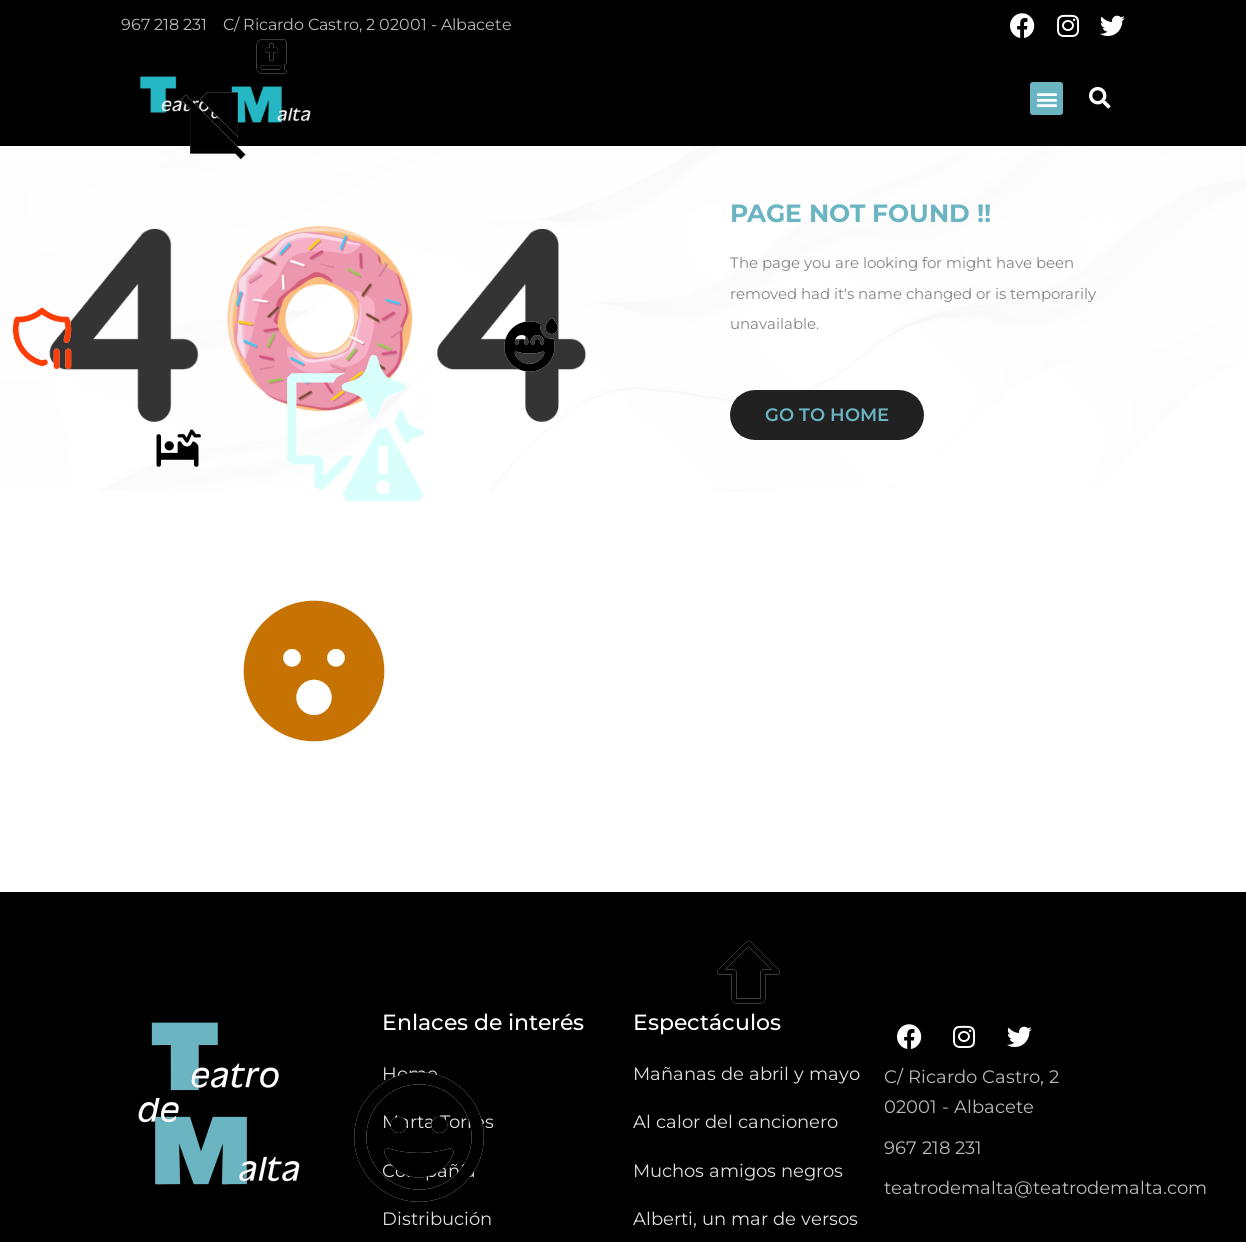  Describe the element at coordinates (214, 123) in the screenshot. I see `no sim card detected` at that location.